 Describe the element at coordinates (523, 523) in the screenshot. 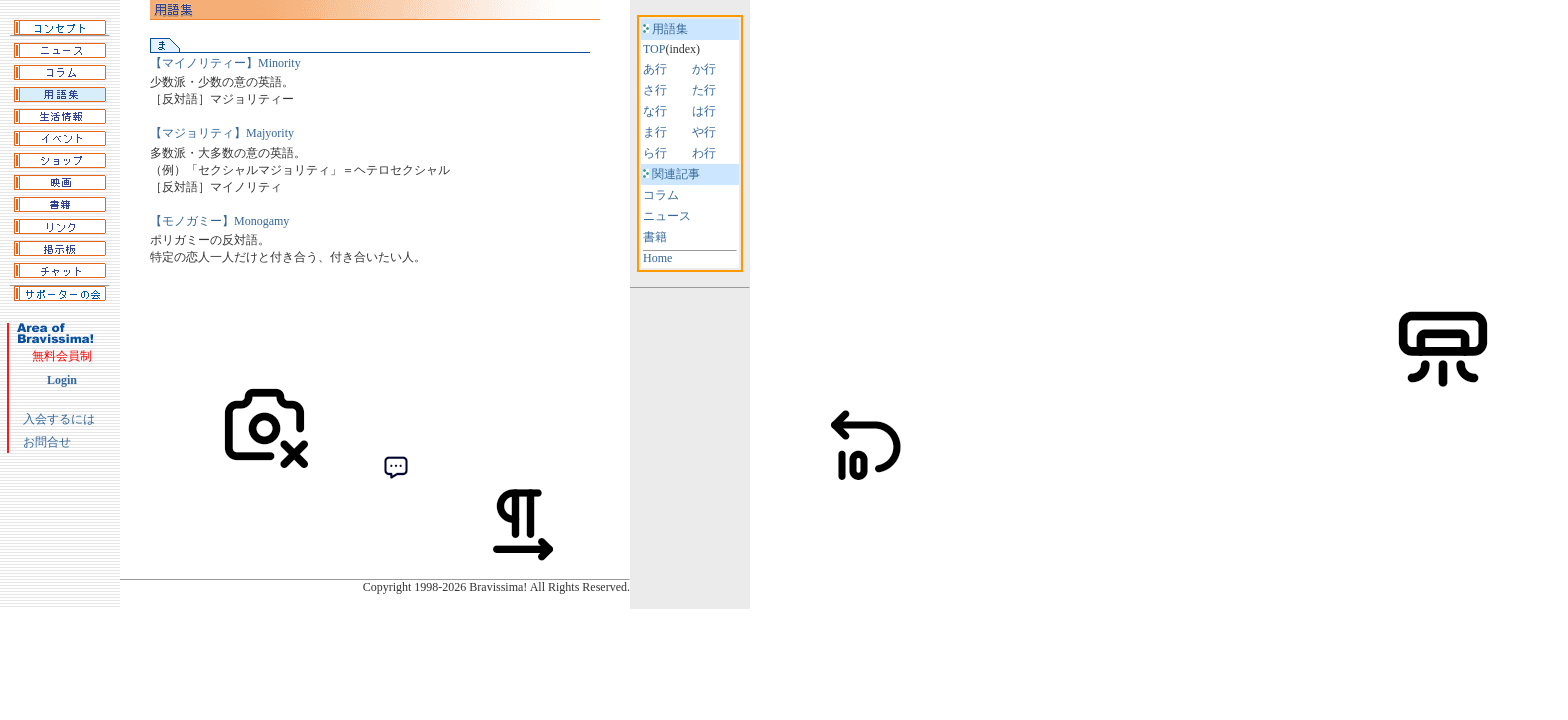

I see `set text direction to left-to-right` at that location.